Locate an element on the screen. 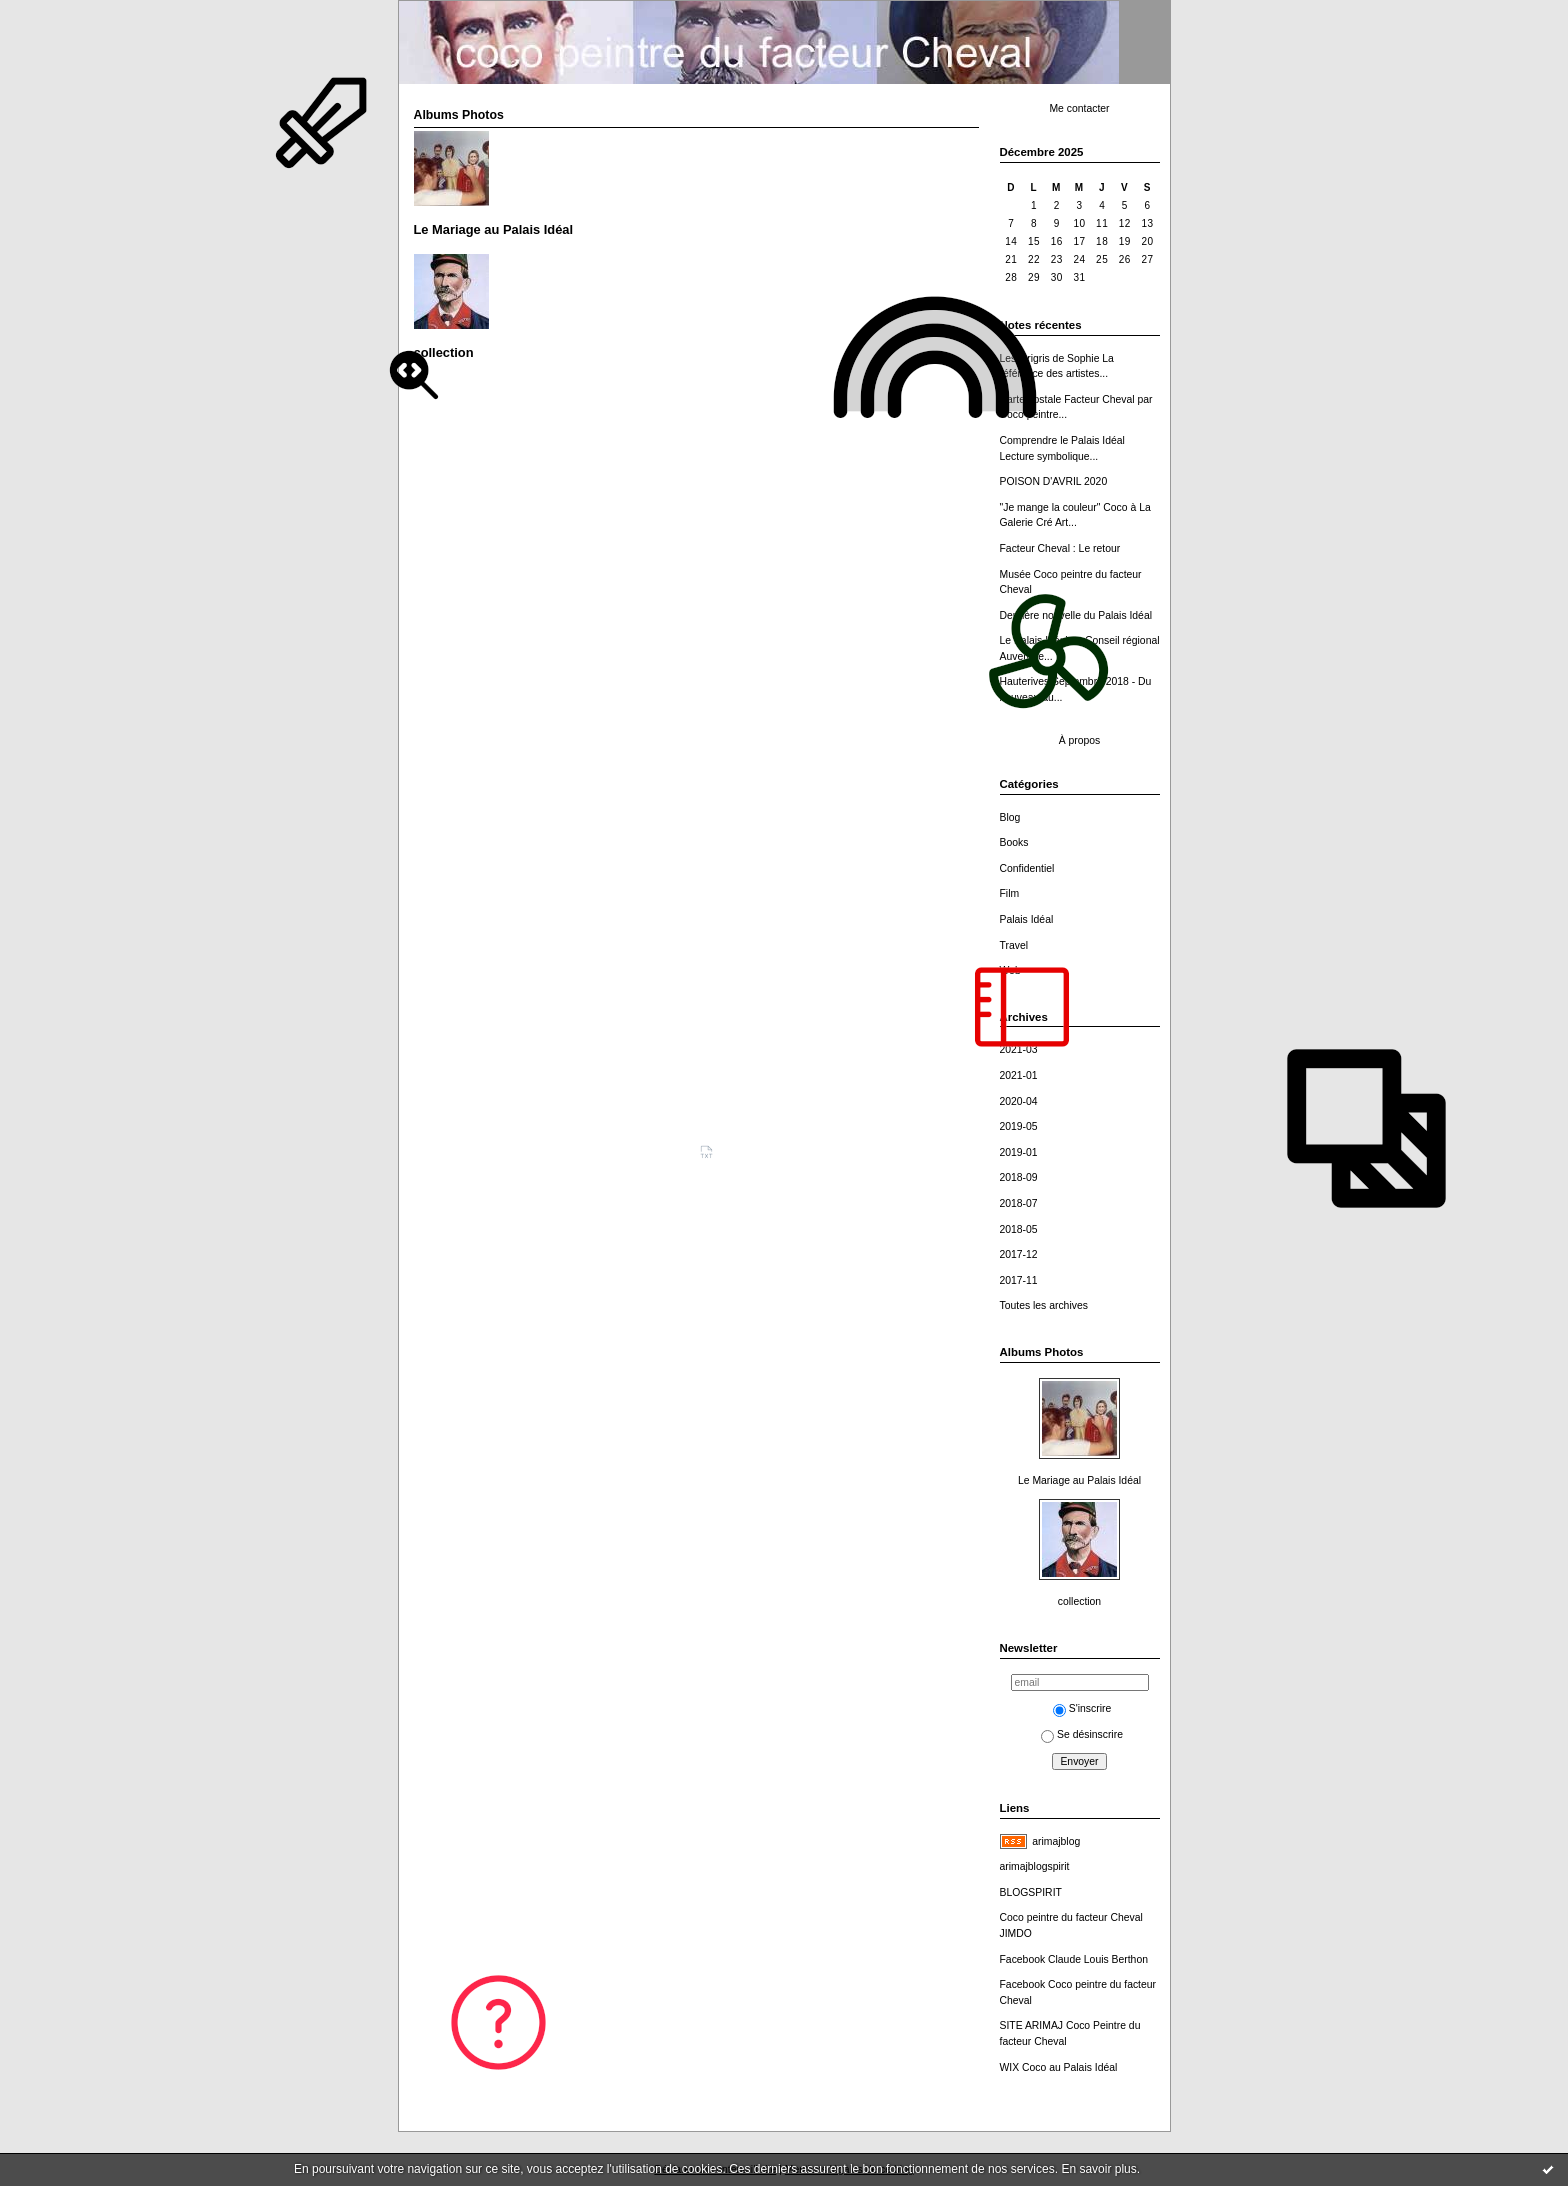 The image size is (1568, 2186). adjust fan or ventilation settings is located at coordinates (1047, 657).